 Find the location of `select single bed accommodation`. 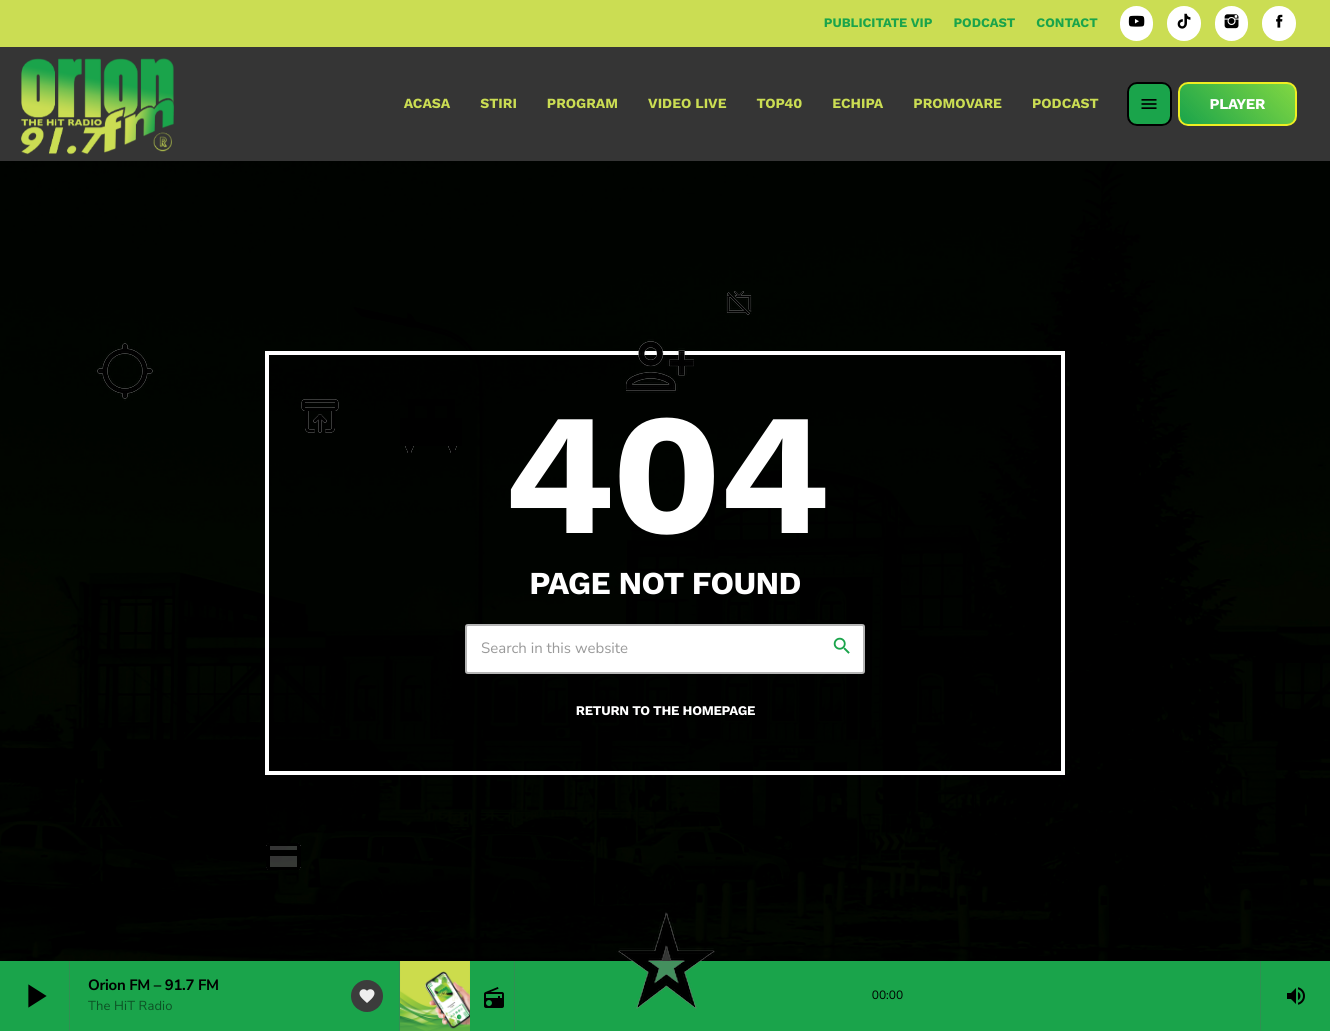

select single bed accommodation is located at coordinates (431, 426).